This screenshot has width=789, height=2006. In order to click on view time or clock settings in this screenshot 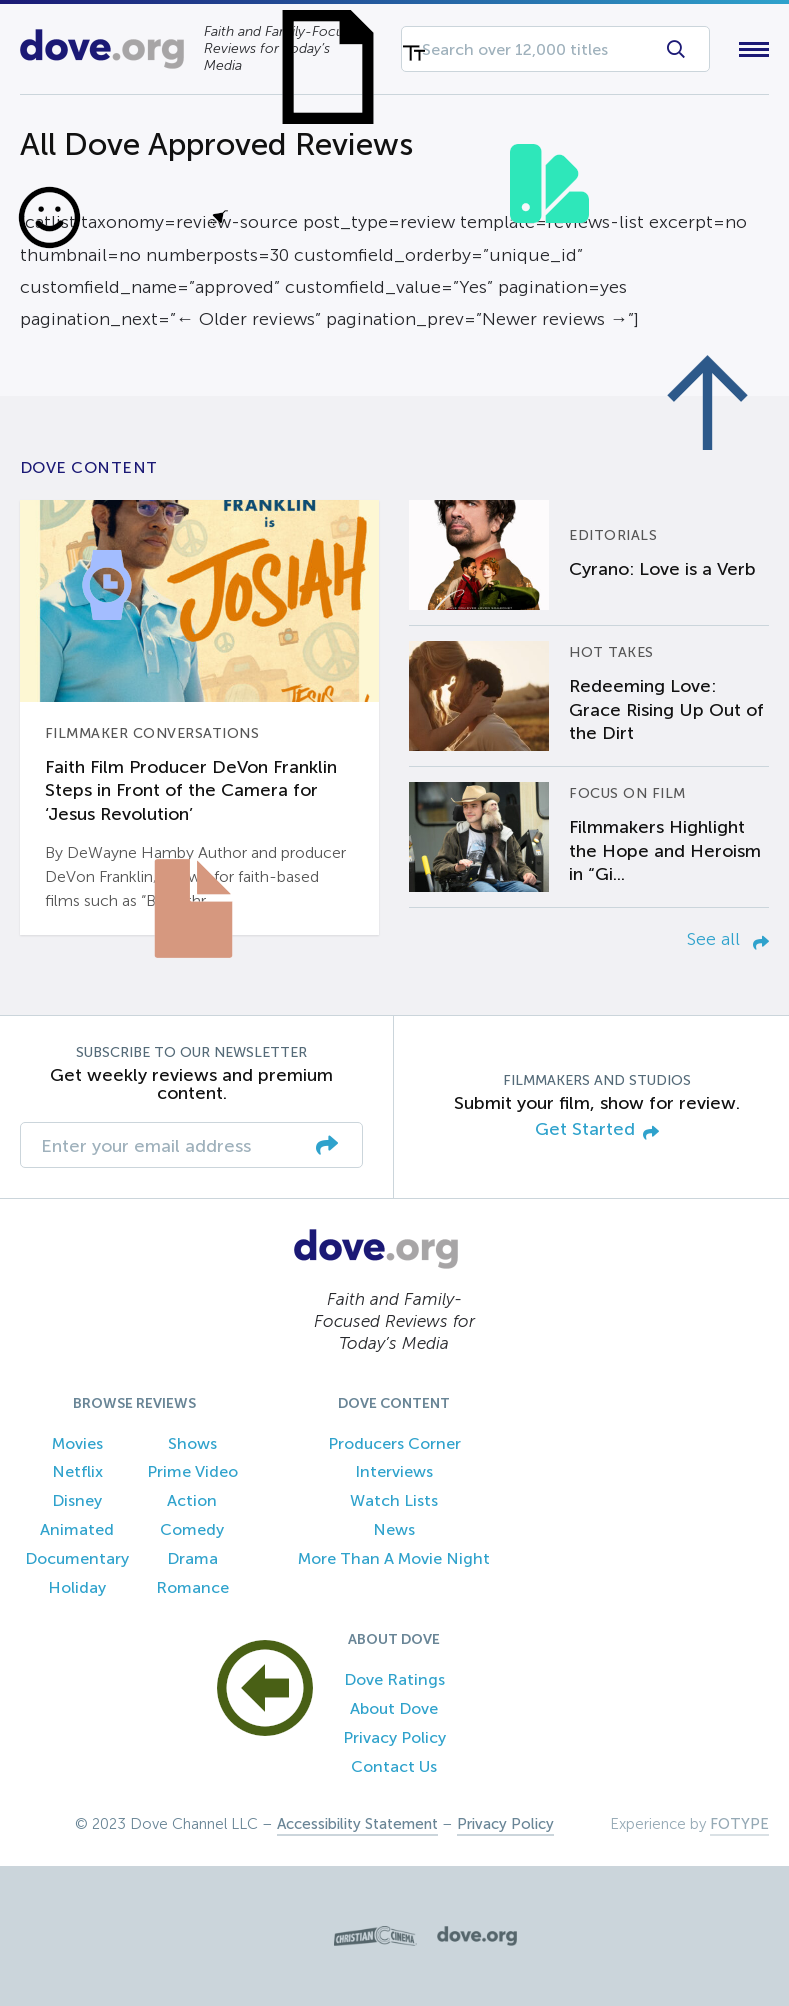, I will do `click(107, 585)`.